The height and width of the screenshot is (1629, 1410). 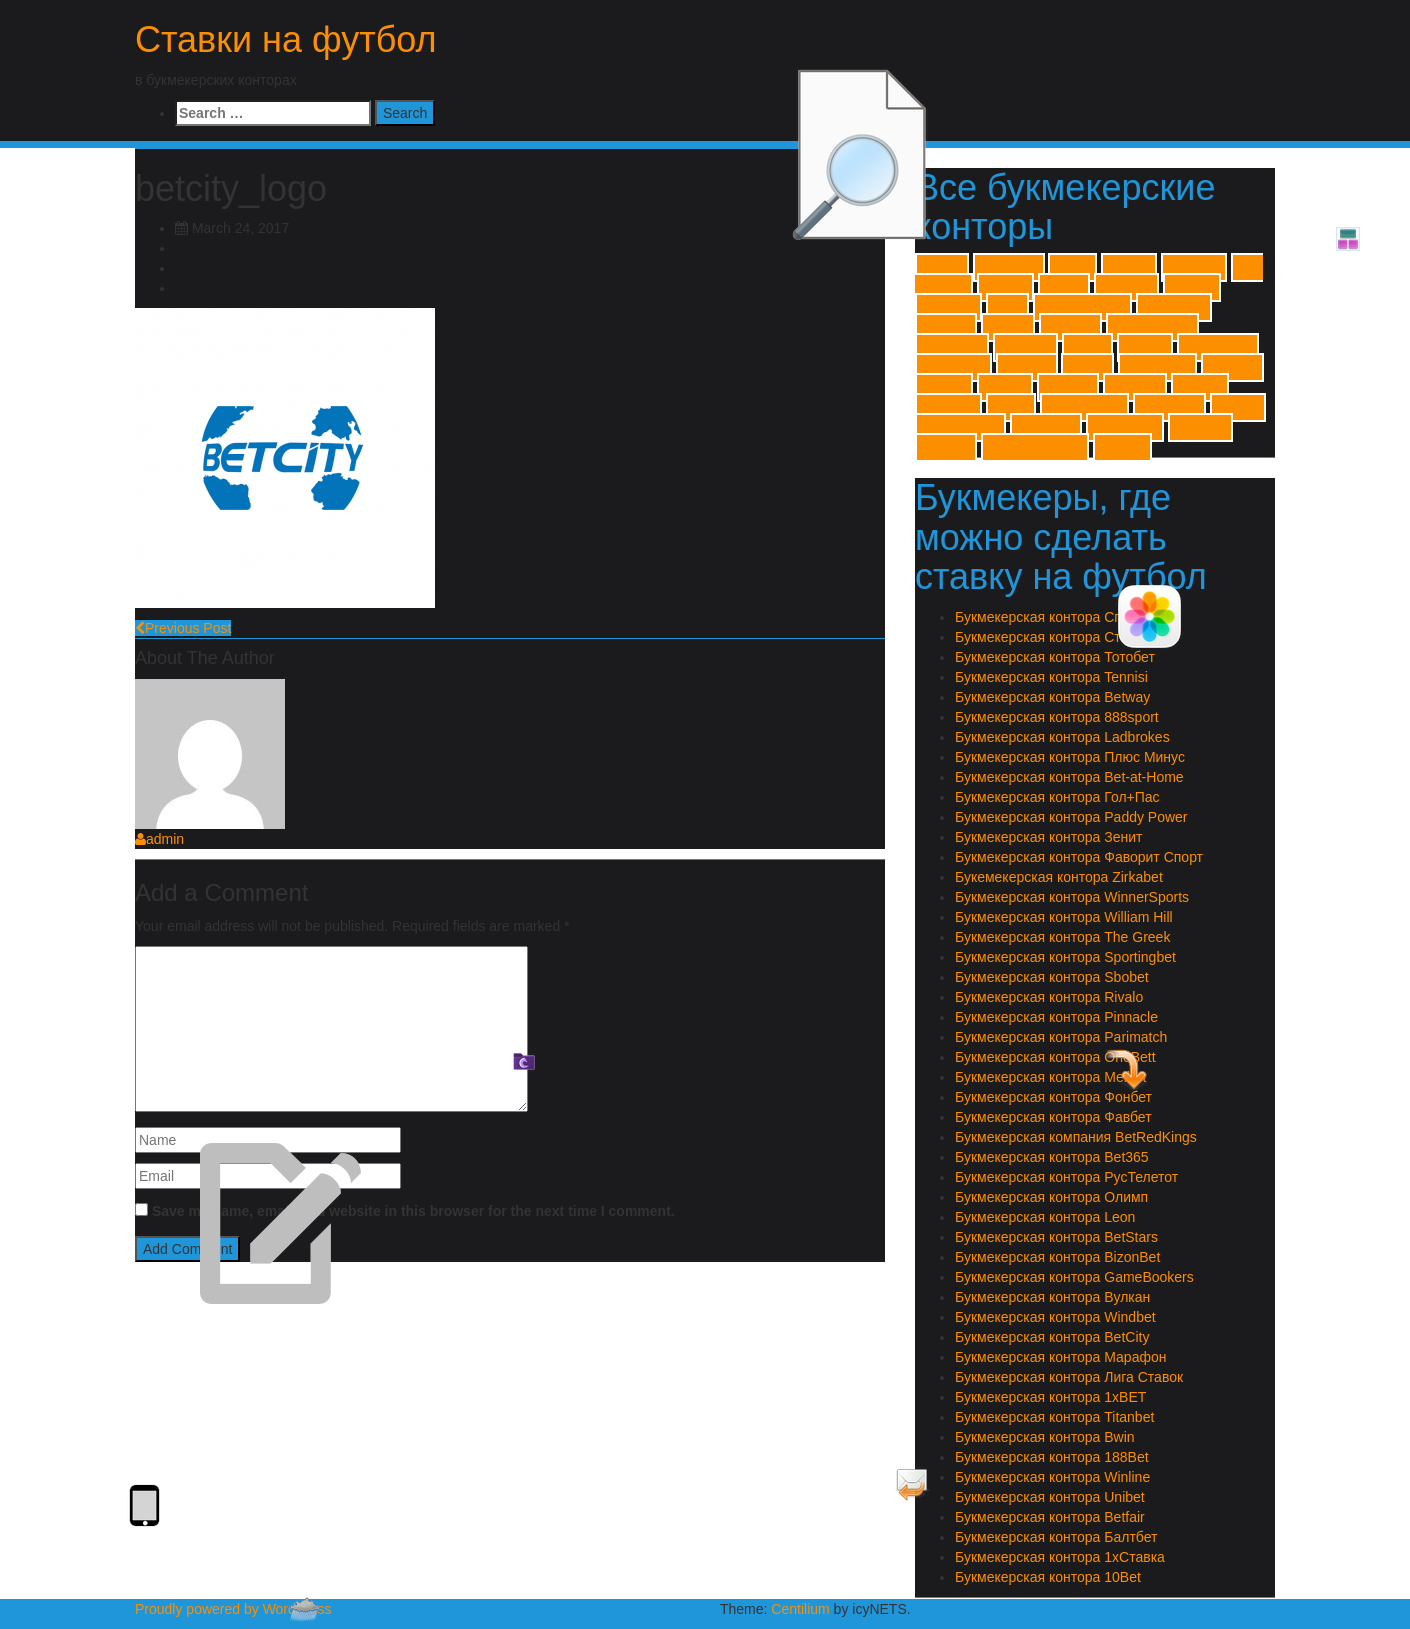 I want to click on reply to the sender of this email, so click(x=911, y=1481).